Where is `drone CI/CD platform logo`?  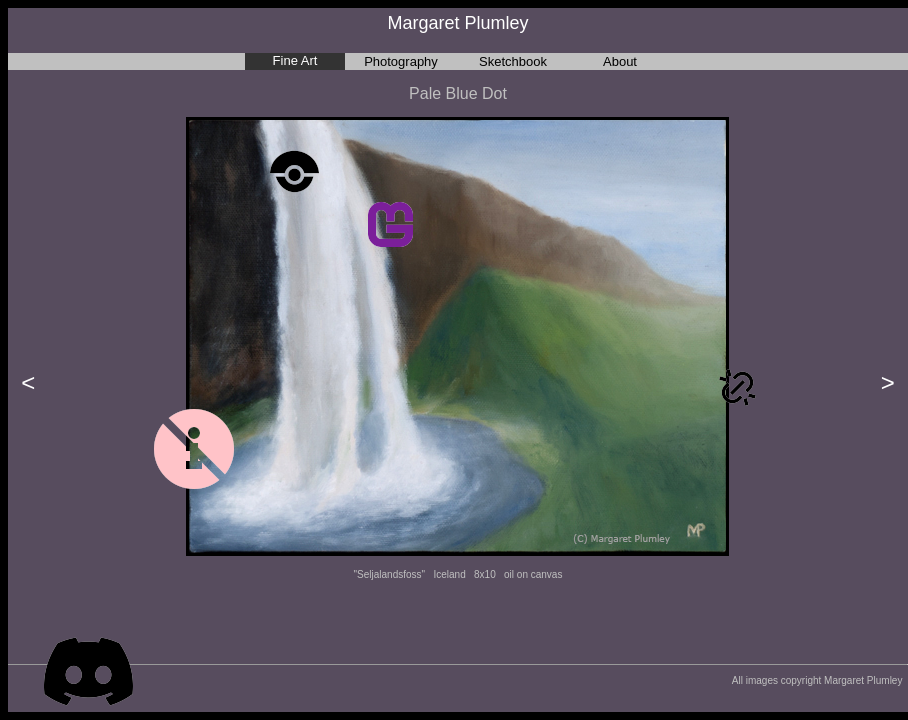
drone CI/CD platform logo is located at coordinates (294, 171).